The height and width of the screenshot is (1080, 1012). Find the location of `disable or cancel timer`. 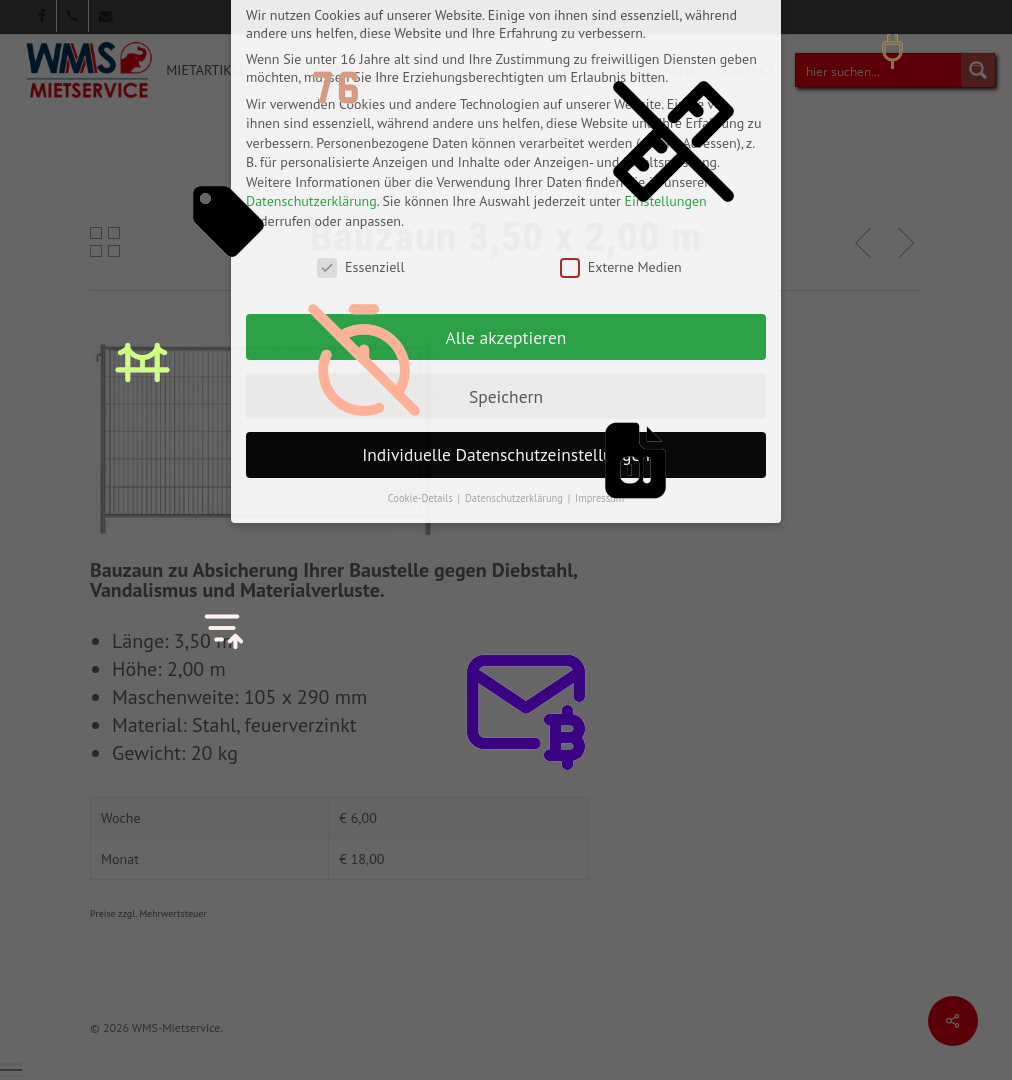

disable or cancel timer is located at coordinates (364, 360).